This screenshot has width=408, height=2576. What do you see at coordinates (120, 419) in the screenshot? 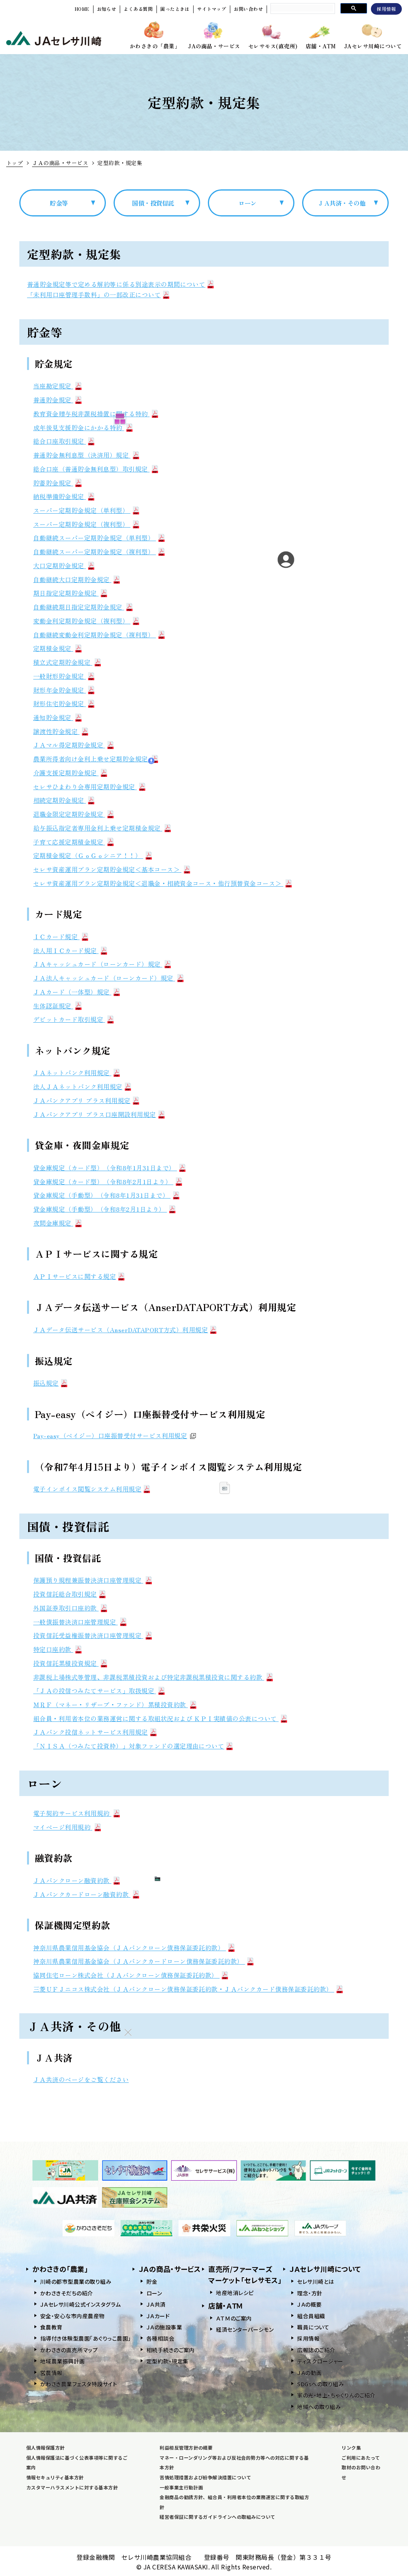
I see `select all items in the current view` at bounding box center [120, 419].